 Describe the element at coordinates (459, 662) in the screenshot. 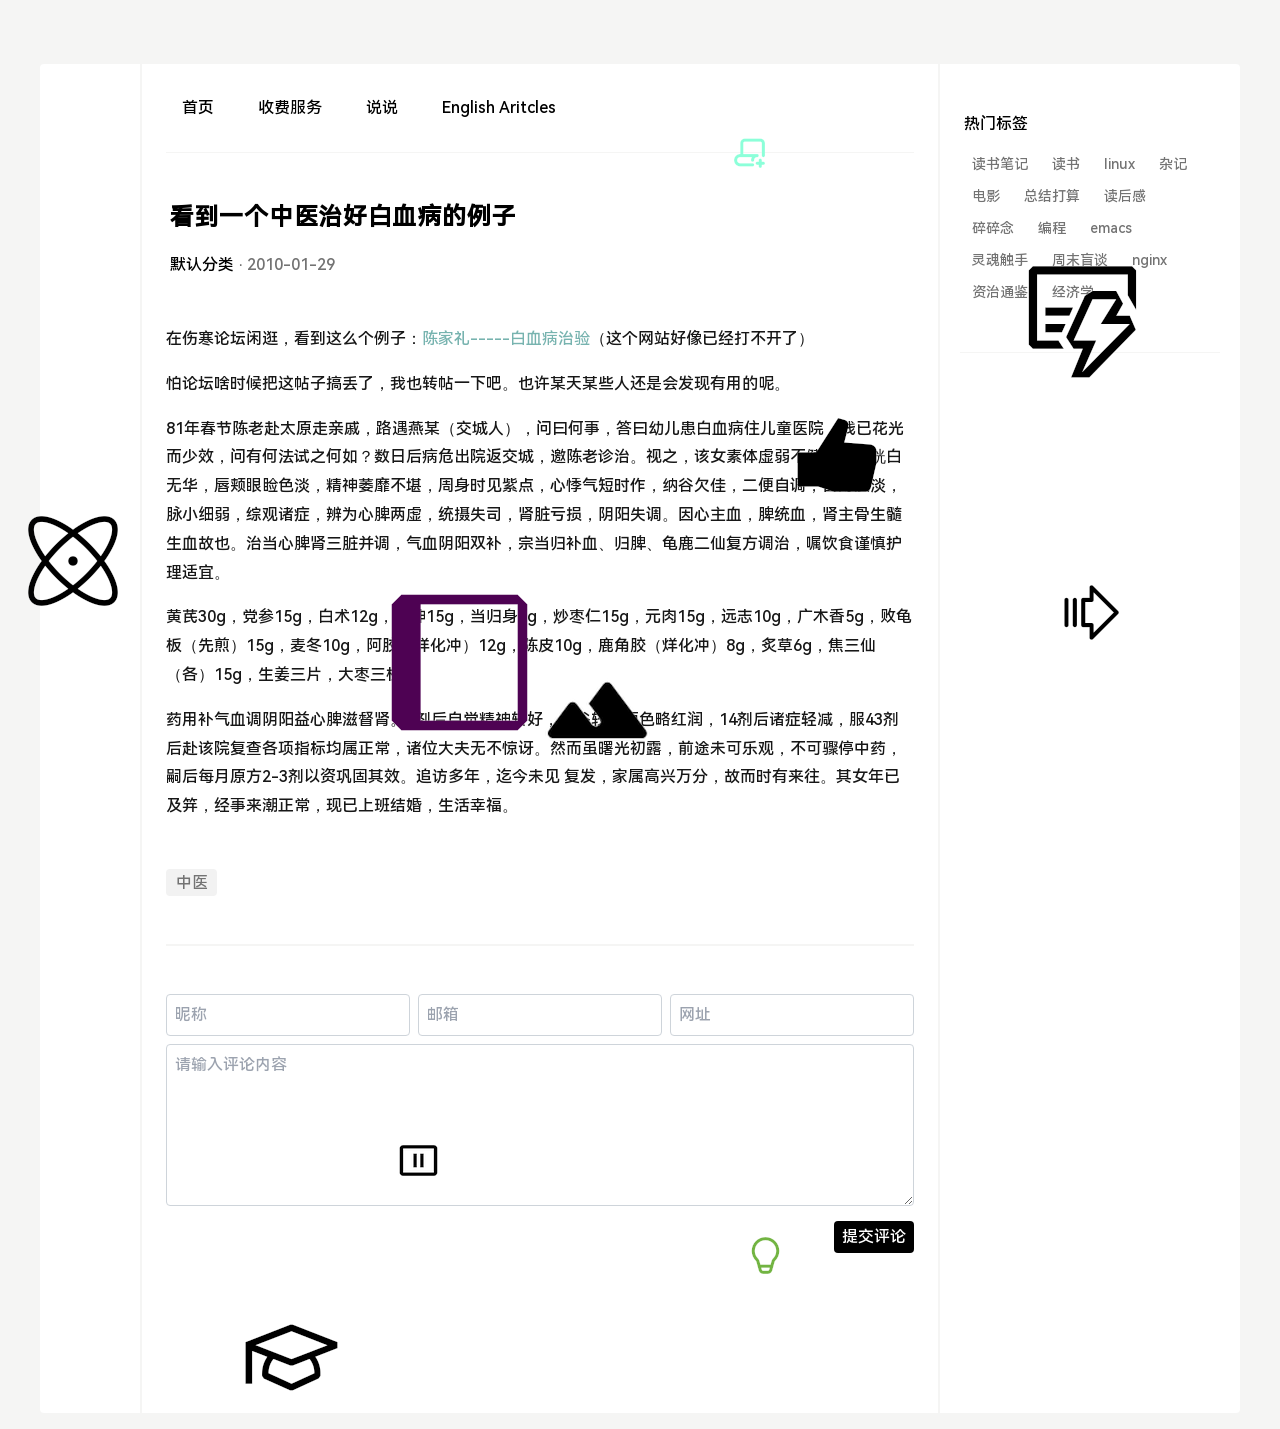

I see `move activity bar to the left side of the editor` at that location.